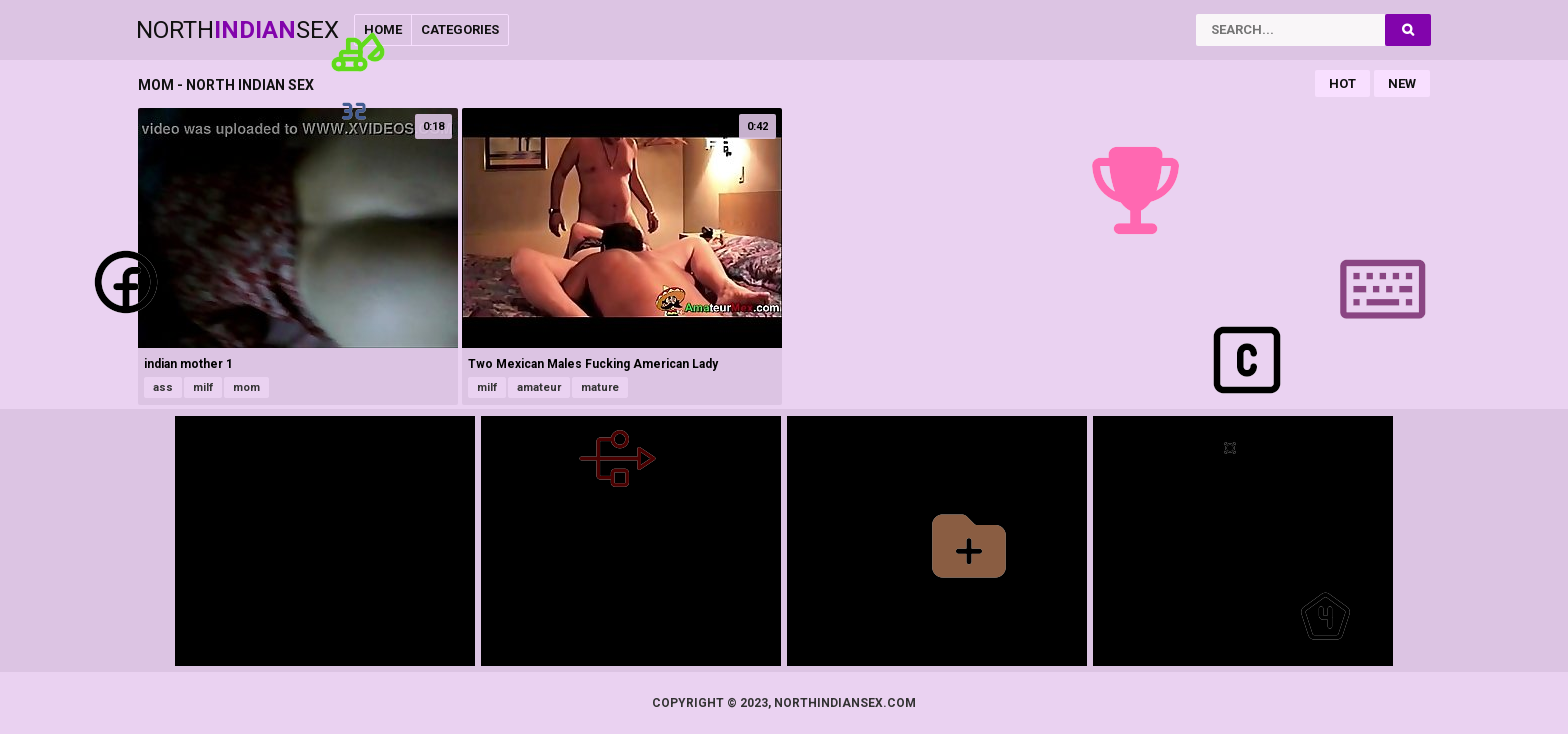  Describe the element at coordinates (969, 546) in the screenshot. I see `create a new folder` at that location.